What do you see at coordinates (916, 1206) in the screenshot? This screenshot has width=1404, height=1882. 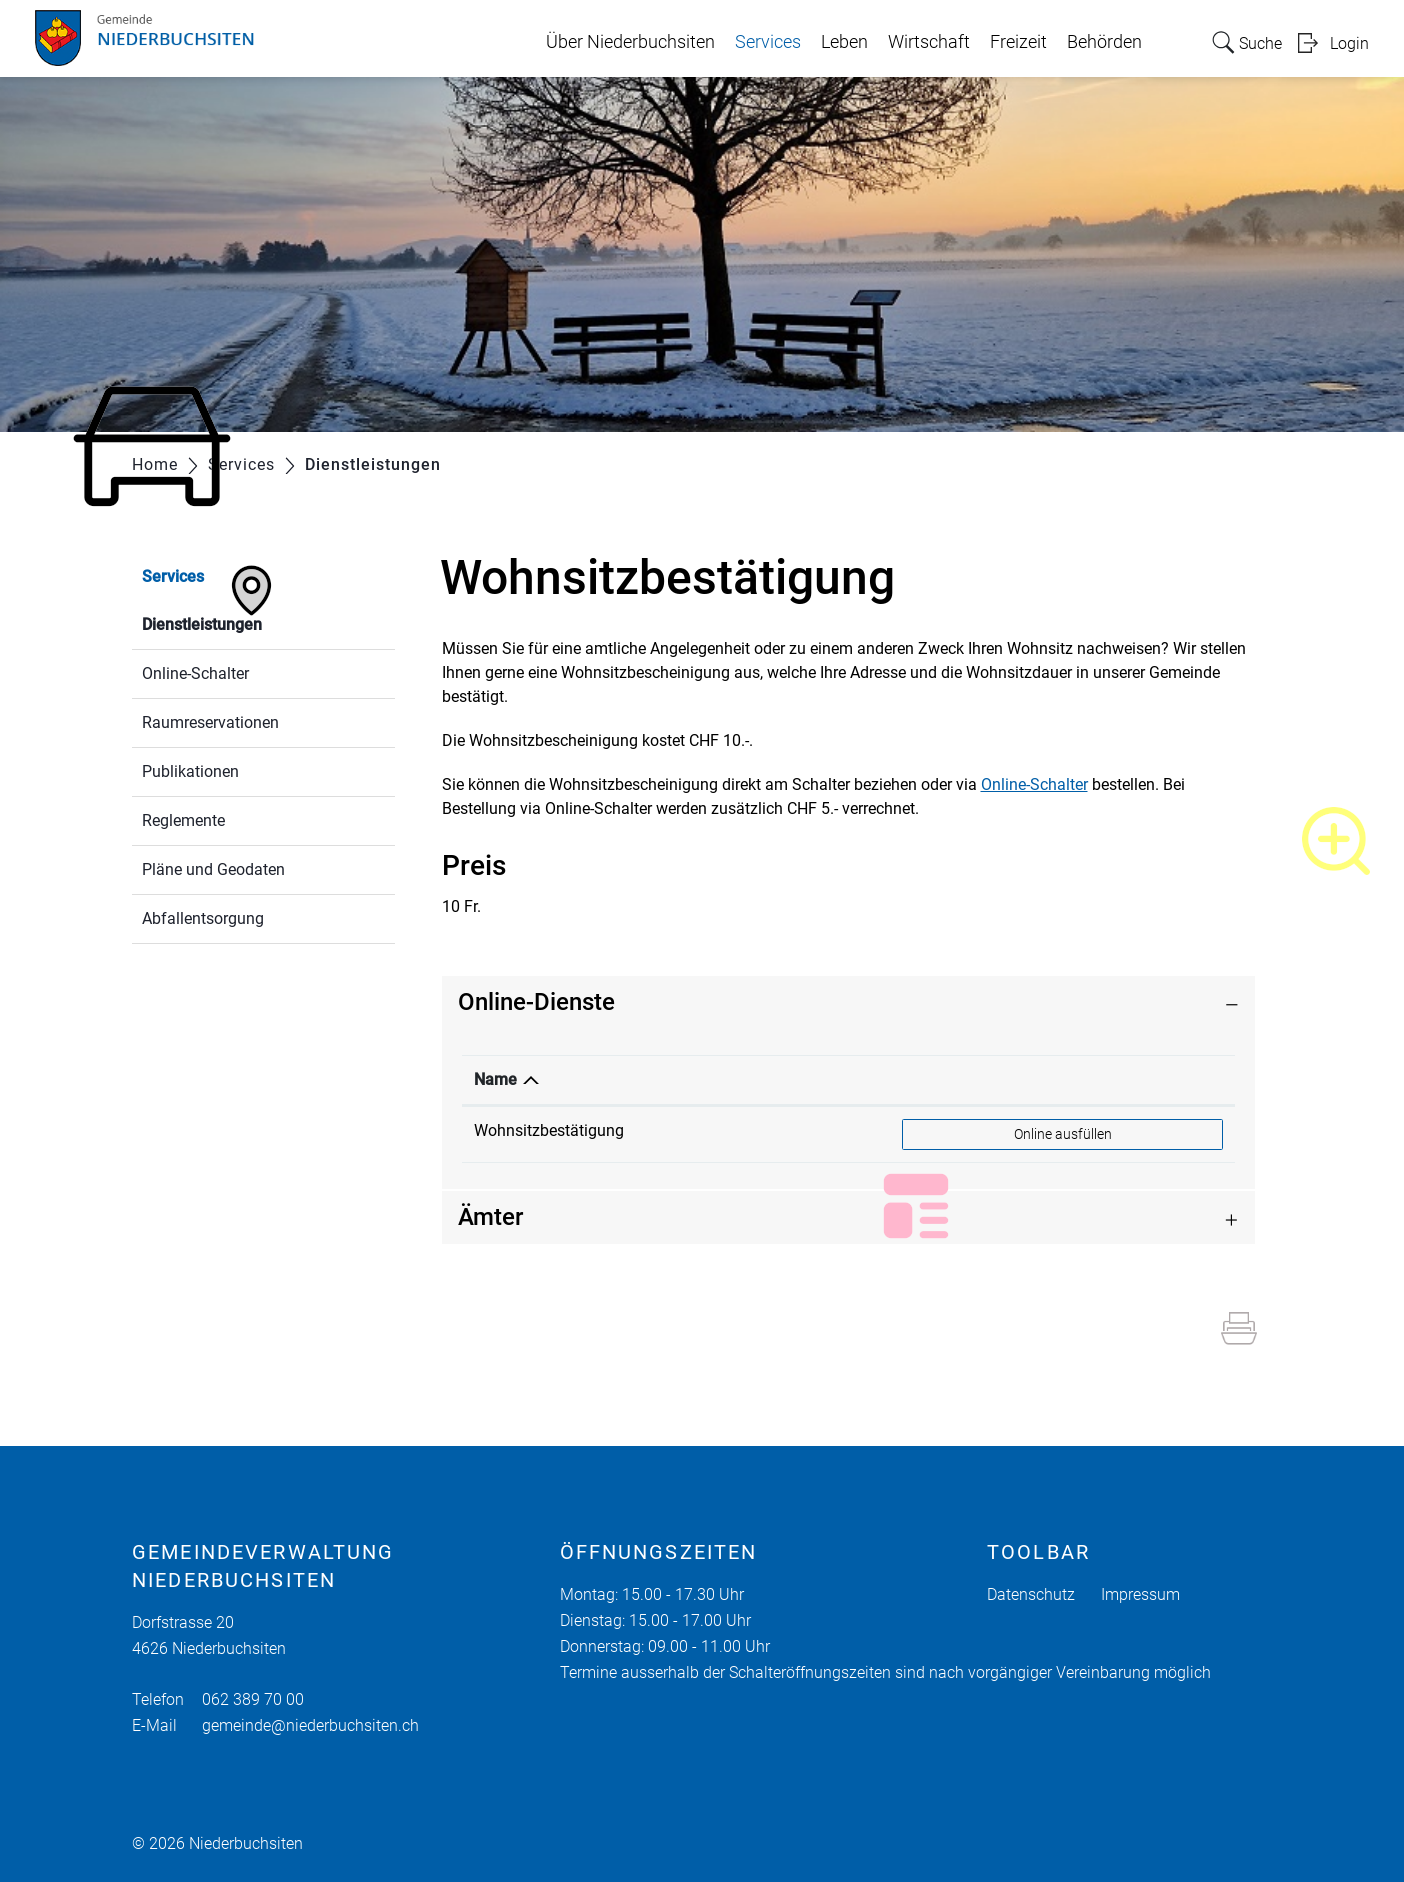 I see `access document templates` at bounding box center [916, 1206].